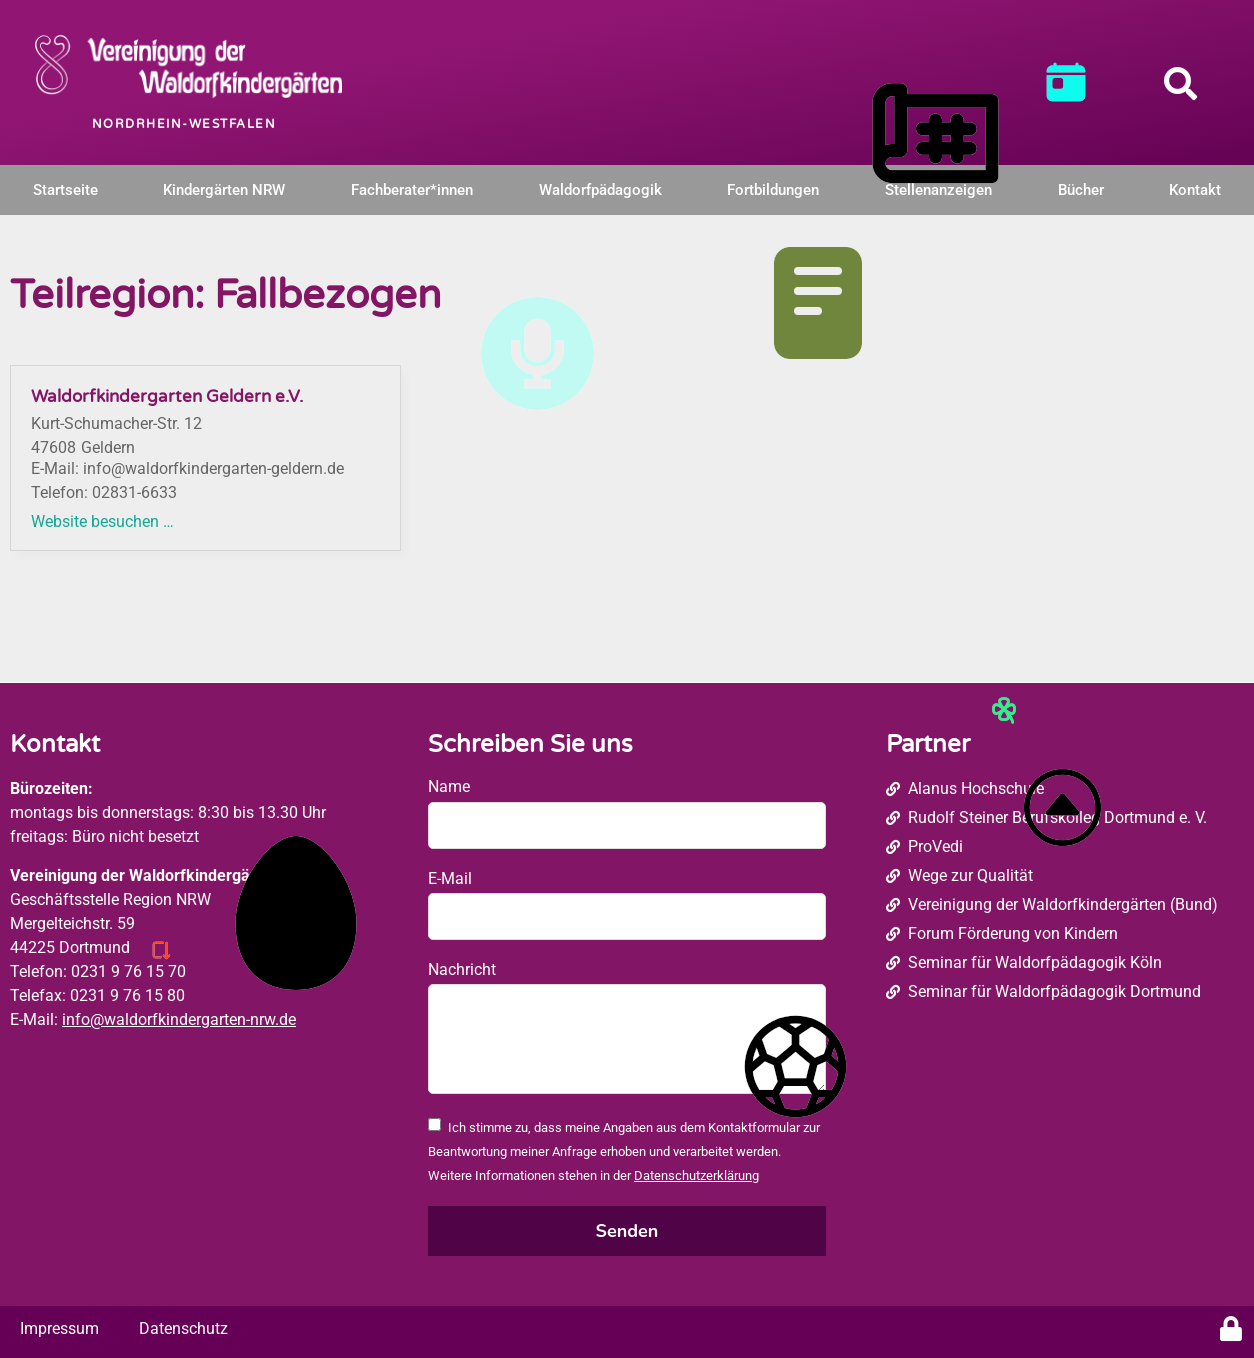 The width and height of the screenshot is (1254, 1358). Describe the element at coordinates (935, 137) in the screenshot. I see `view project blueprints or technical plans` at that location.